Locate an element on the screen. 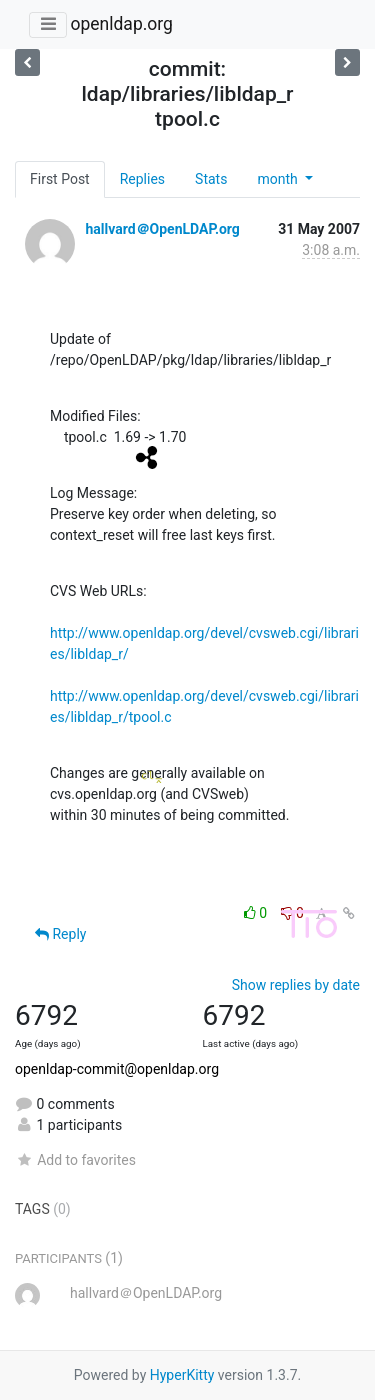 The image size is (375, 1400). Ripple cryptocurrency logo is located at coordinates (146, 457).